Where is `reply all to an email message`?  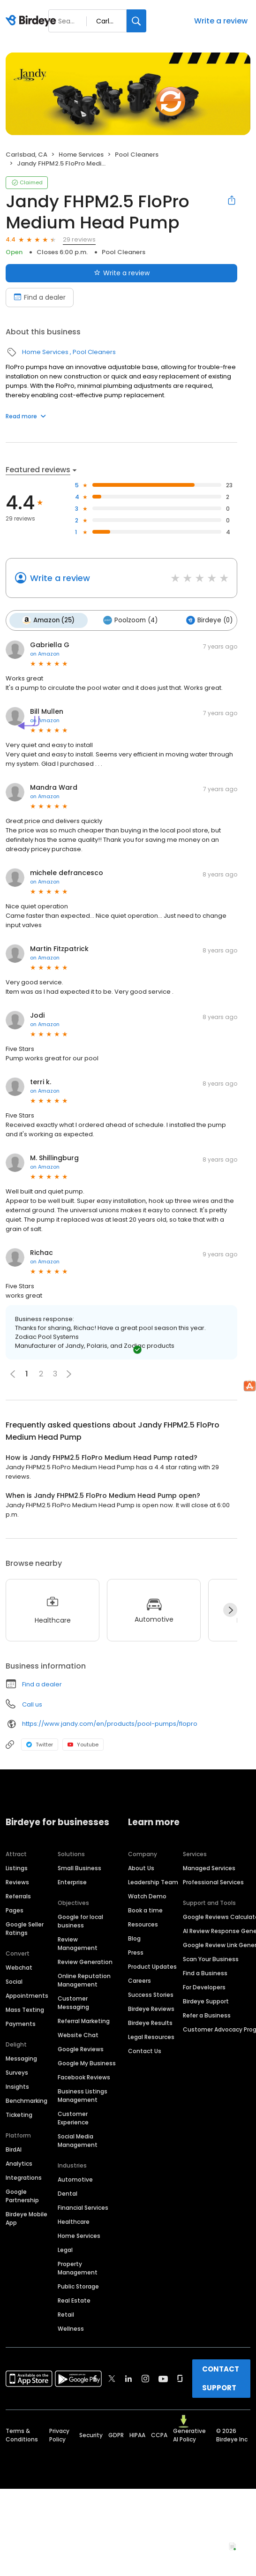 reply all to an email message is located at coordinates (28, 723).